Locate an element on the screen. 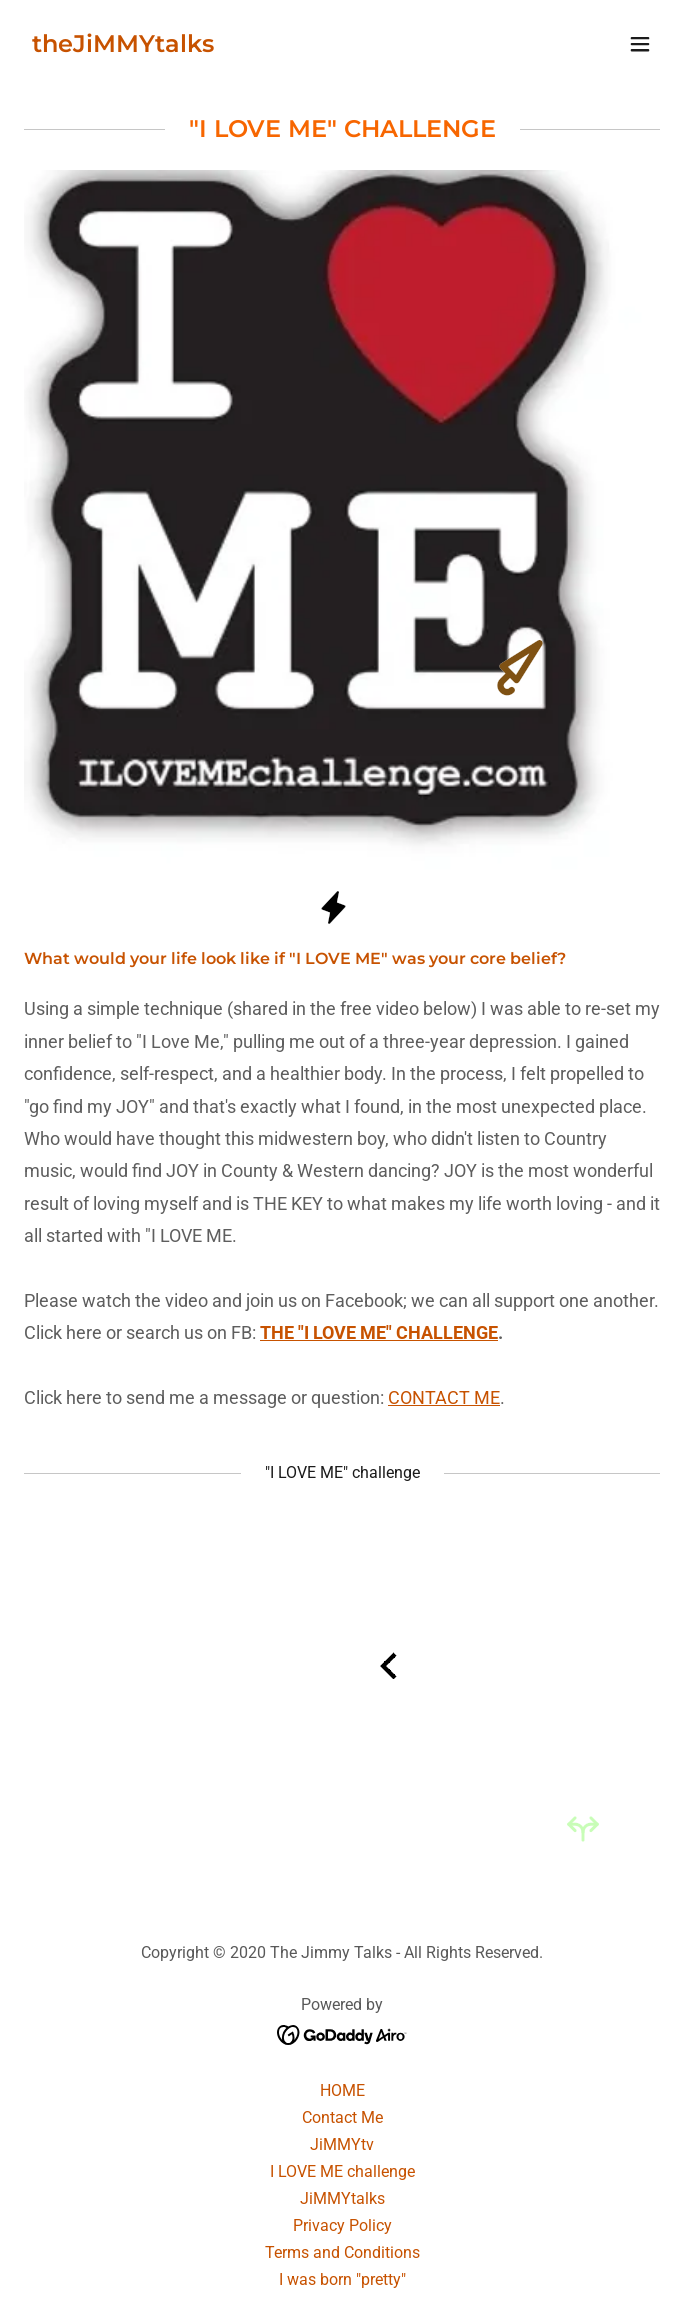 This screenshot has height=2317, width=684. indicates clear or dry weather conditions is located at coordinates (520, 666).